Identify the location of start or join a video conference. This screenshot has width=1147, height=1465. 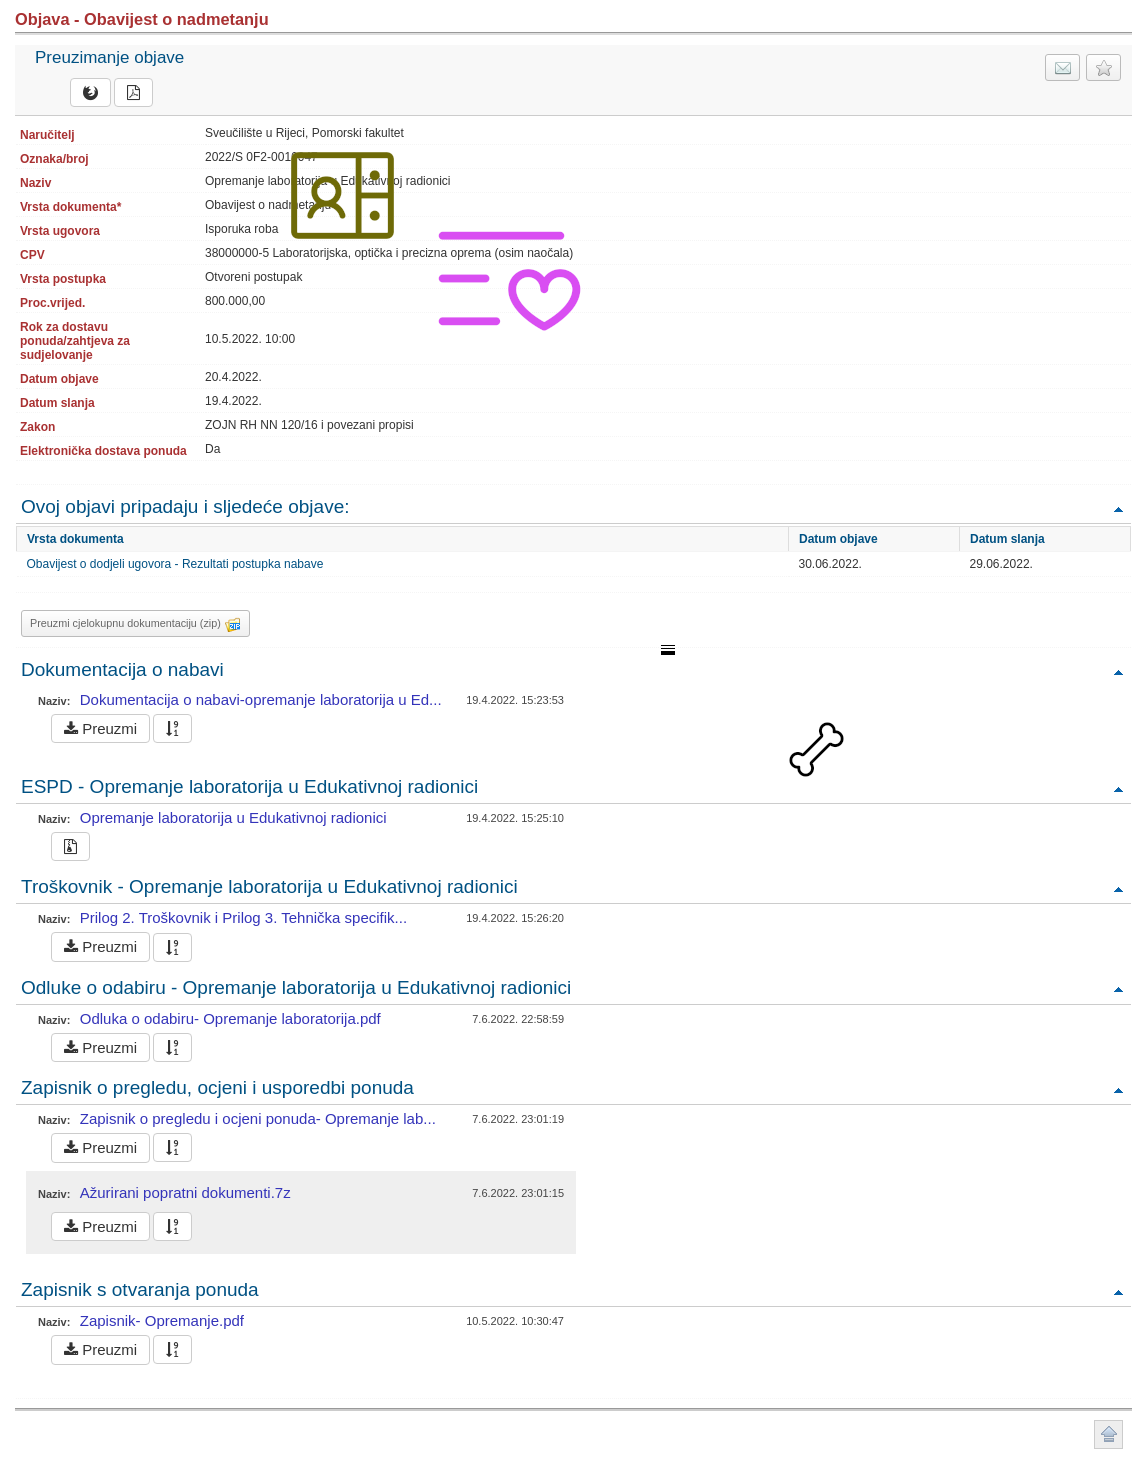
(342, 195).